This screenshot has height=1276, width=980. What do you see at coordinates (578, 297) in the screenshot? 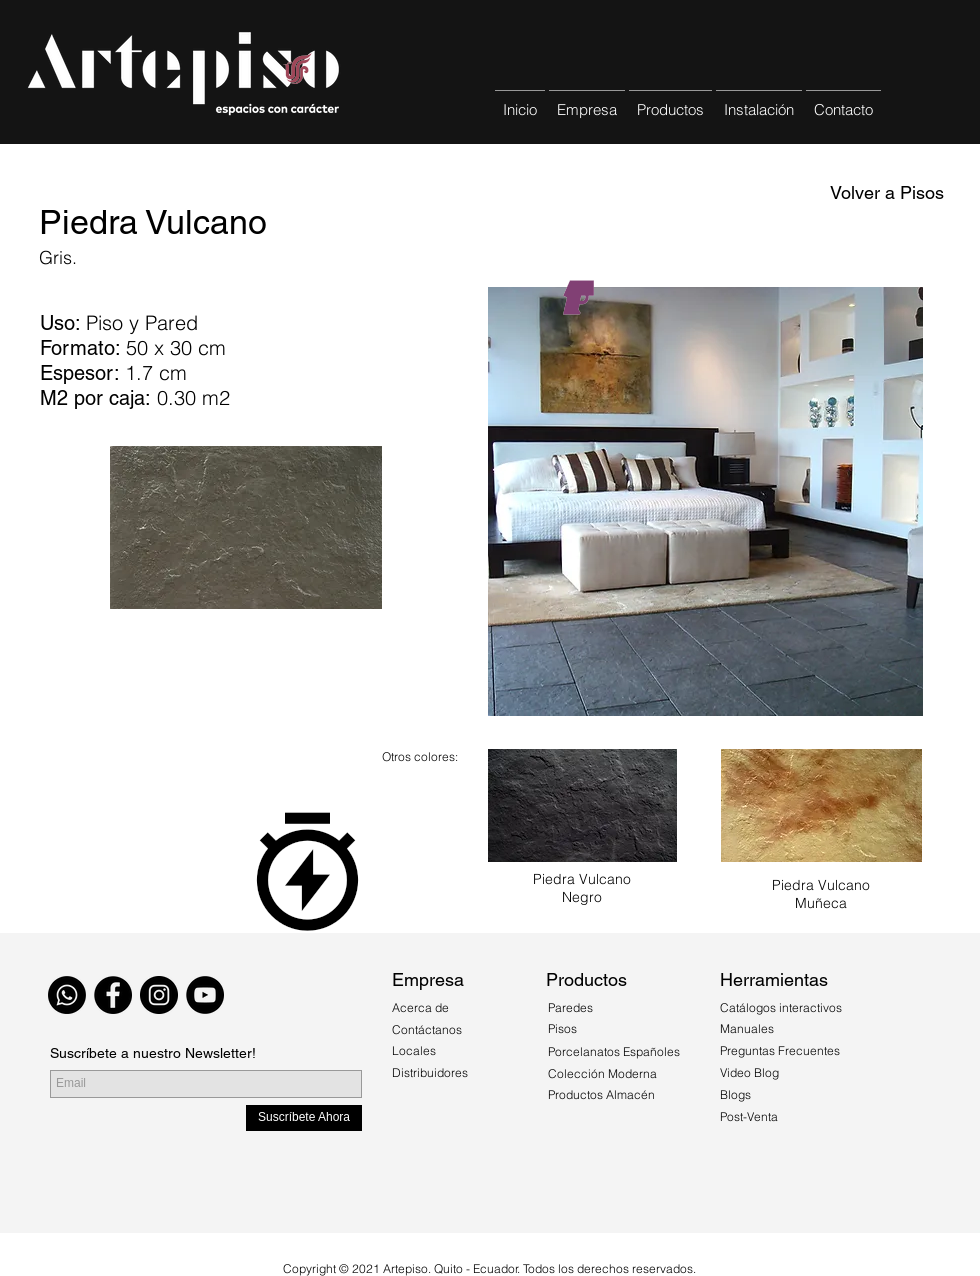
I see `check body temperature` at bounding box center [578, 297].